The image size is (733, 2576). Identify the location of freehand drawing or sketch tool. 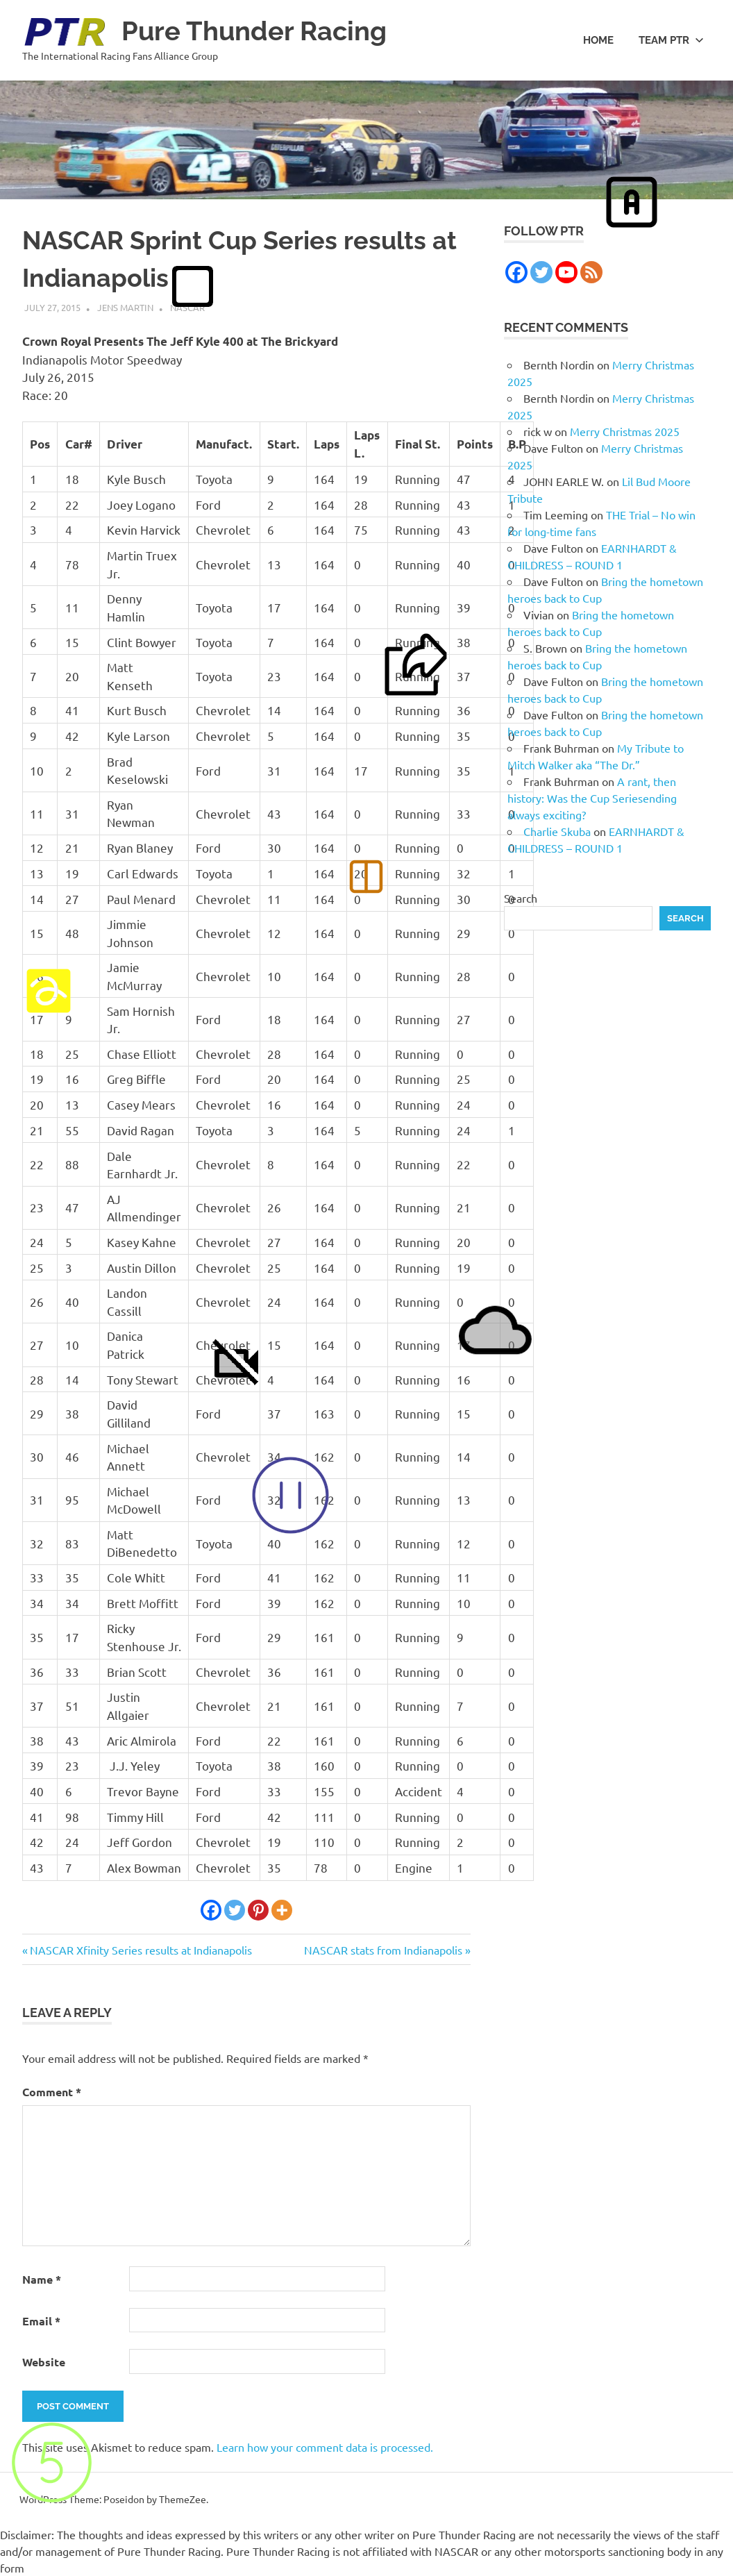
(49, 991).